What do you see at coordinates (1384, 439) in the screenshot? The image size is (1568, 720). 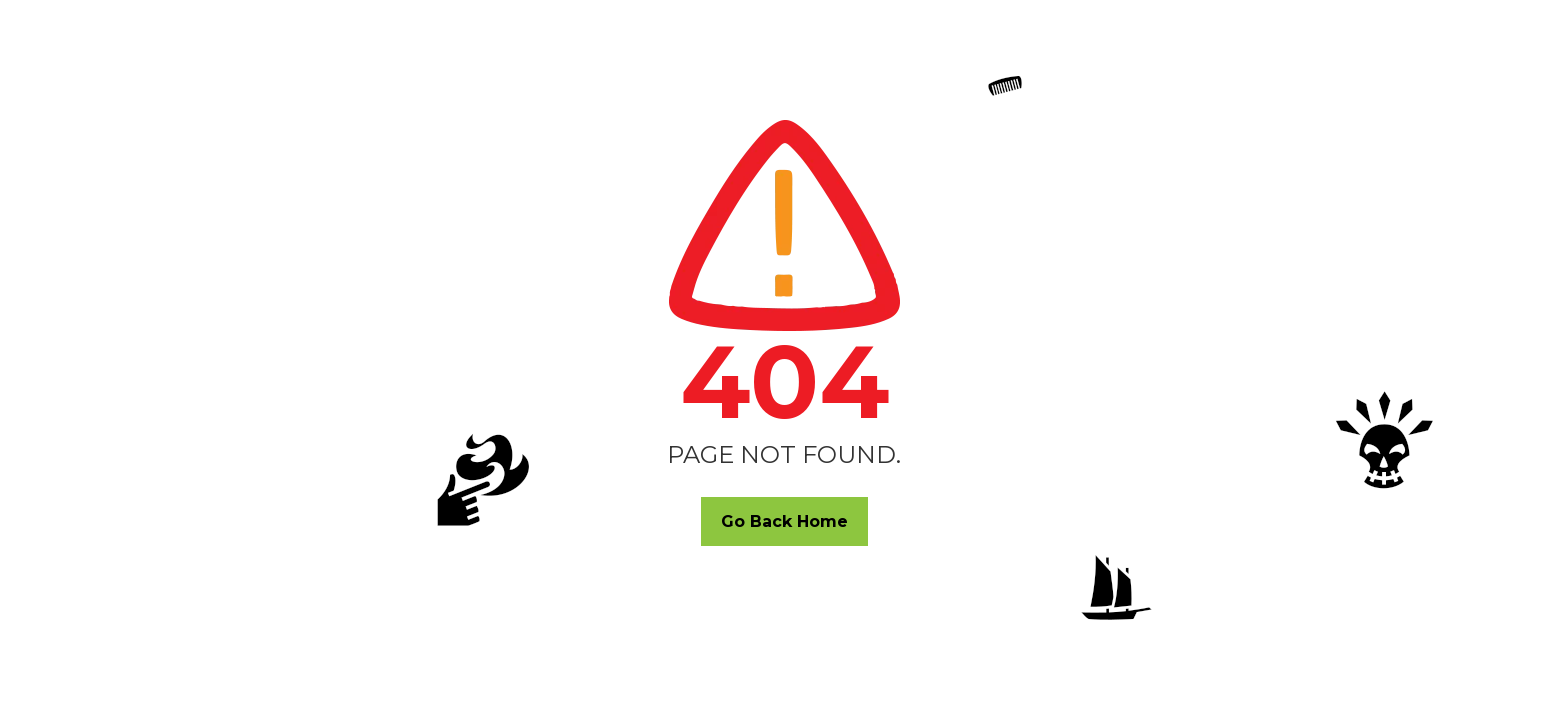 I see `indicates a fun or casual death/game over state` at bounding box center [1384, 439].